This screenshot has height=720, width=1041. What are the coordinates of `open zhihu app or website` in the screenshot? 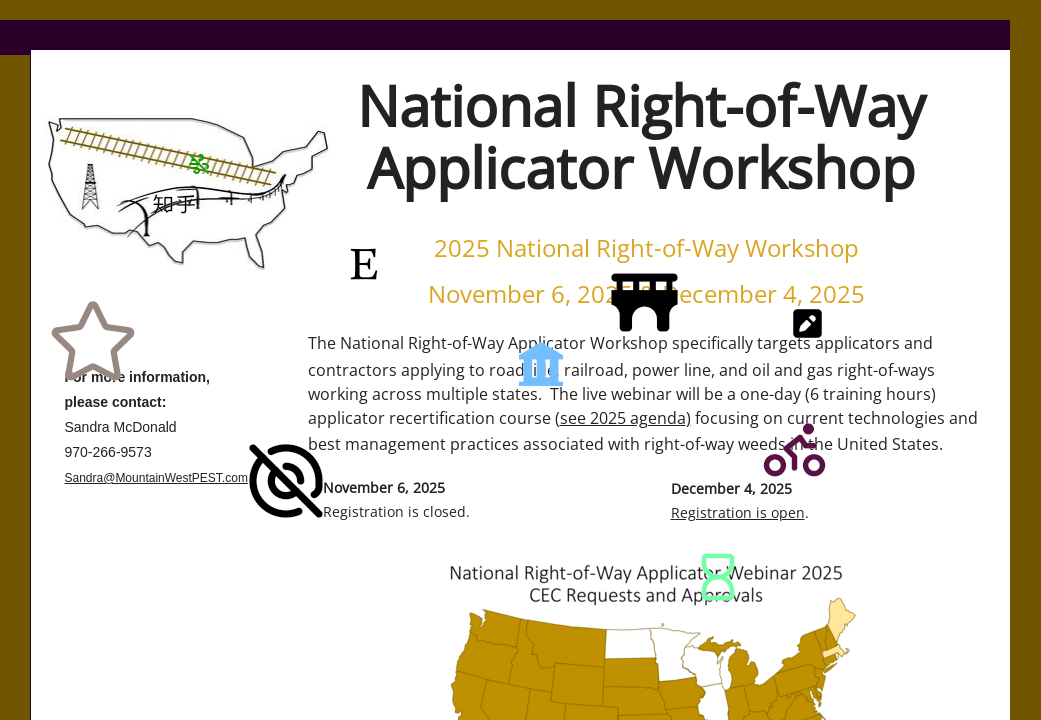 It's located at (174, 204).